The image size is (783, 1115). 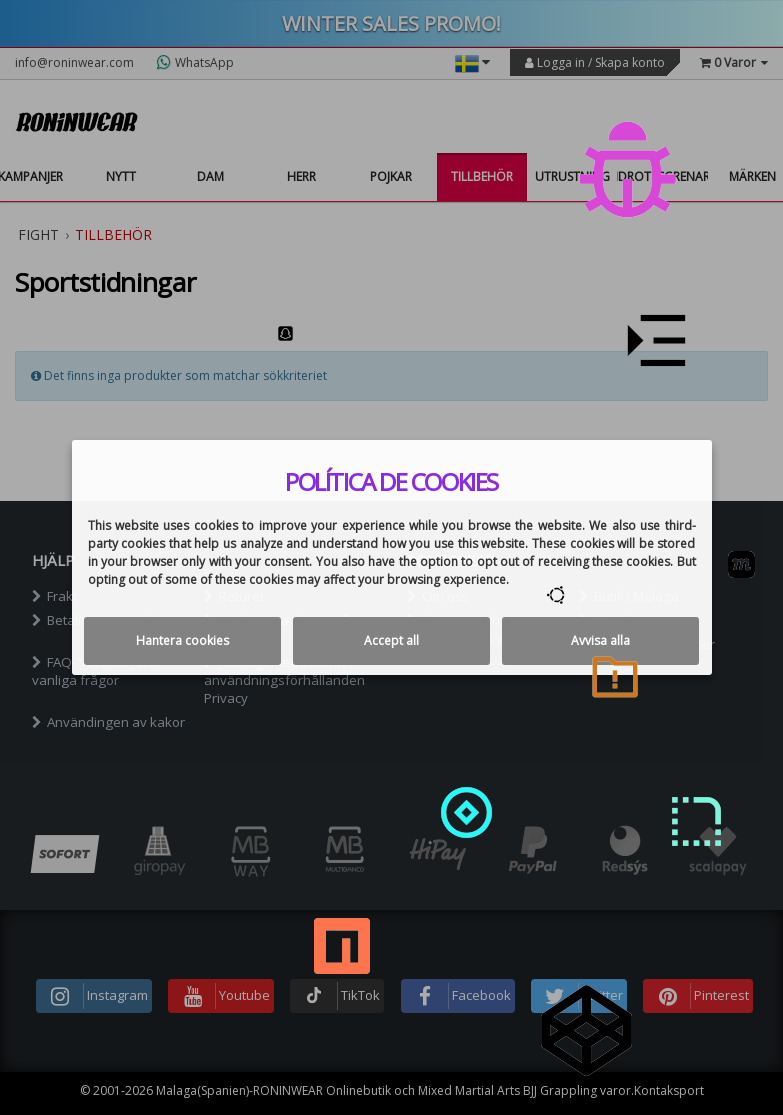 I want to click on open CodePen profile or project, so click(x=586, y=1030).